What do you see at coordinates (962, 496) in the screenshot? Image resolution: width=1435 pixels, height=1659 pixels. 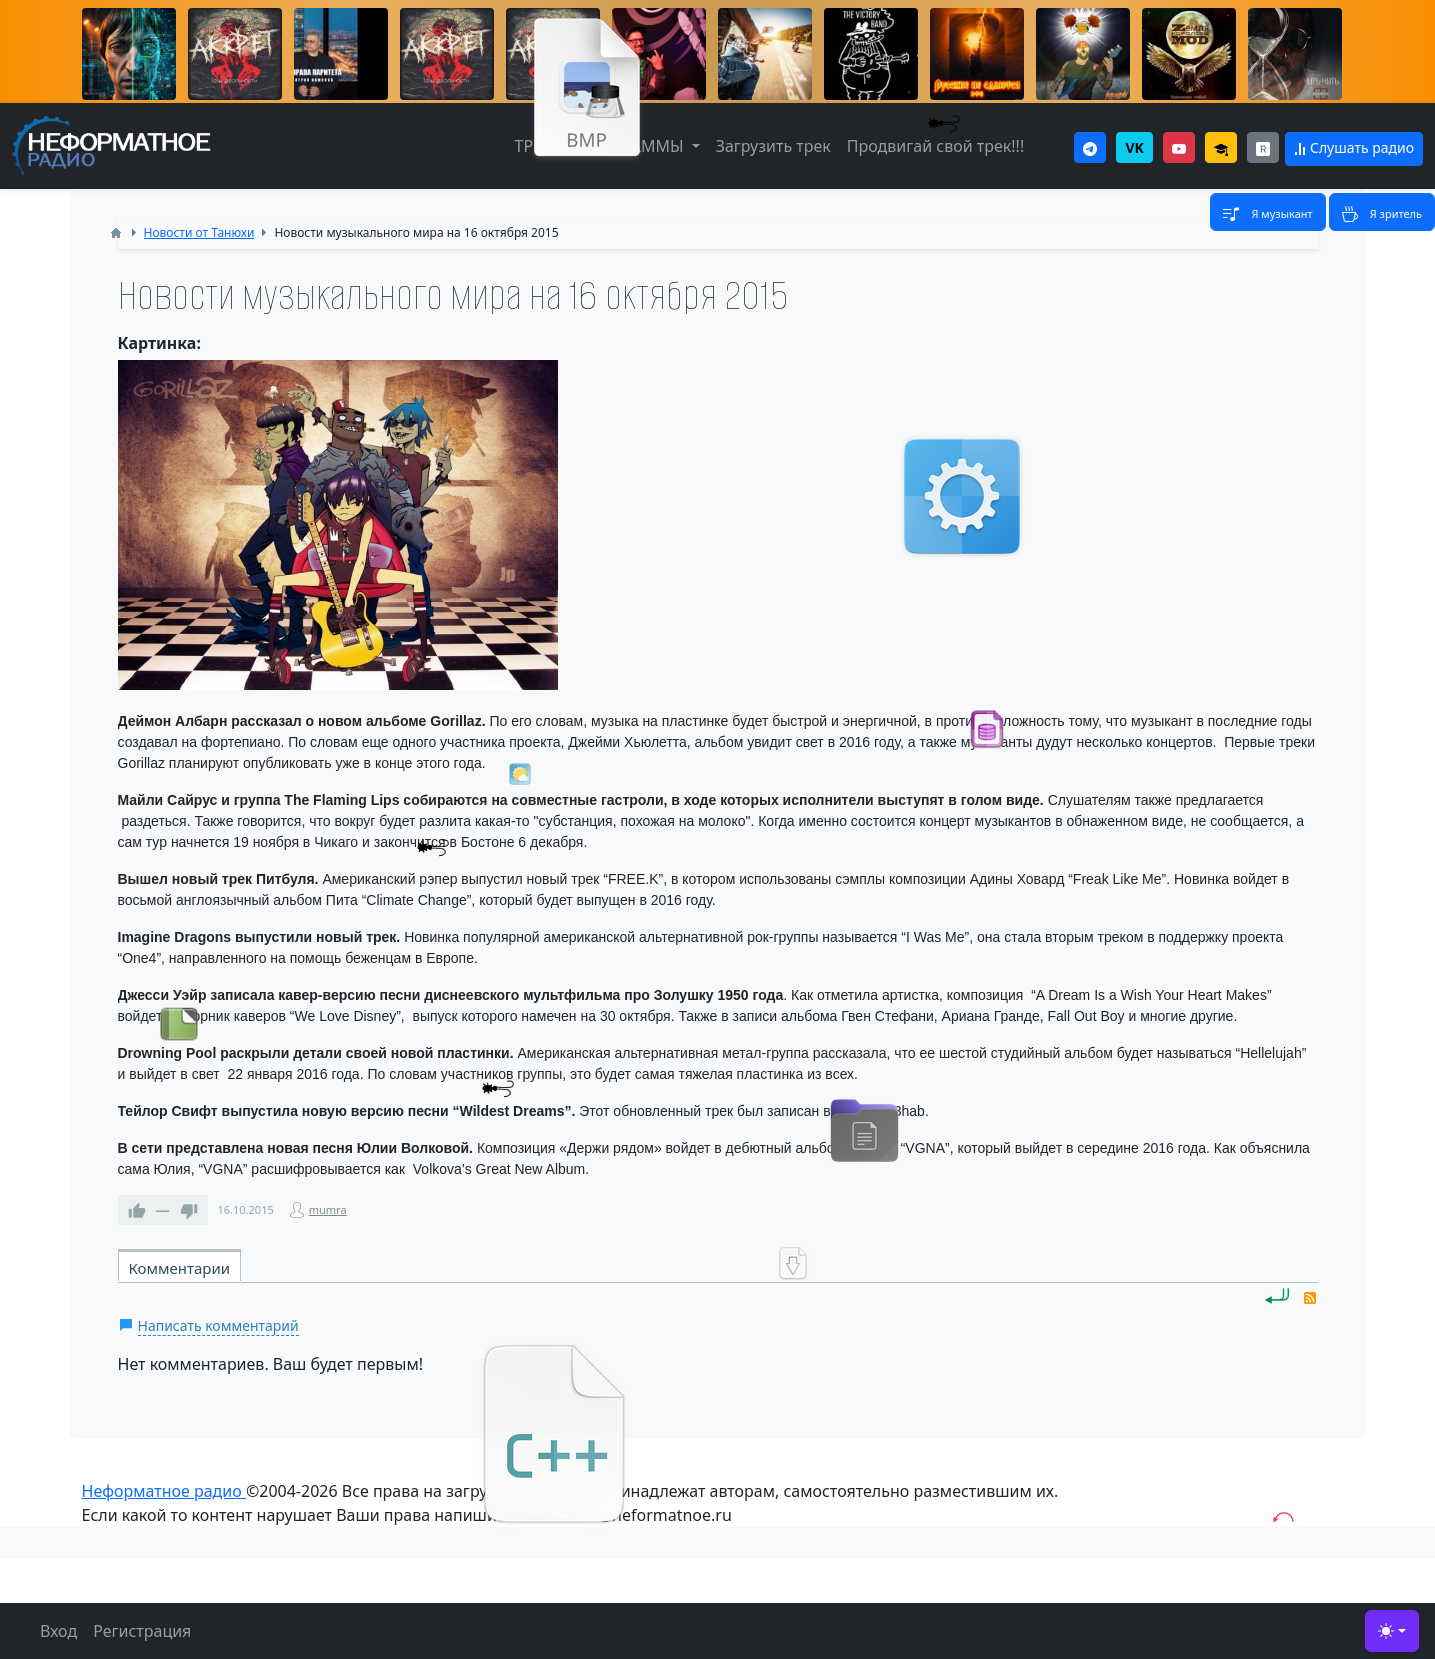 I see `ms-dos or windows executable file` at bounding box center [962, 496].